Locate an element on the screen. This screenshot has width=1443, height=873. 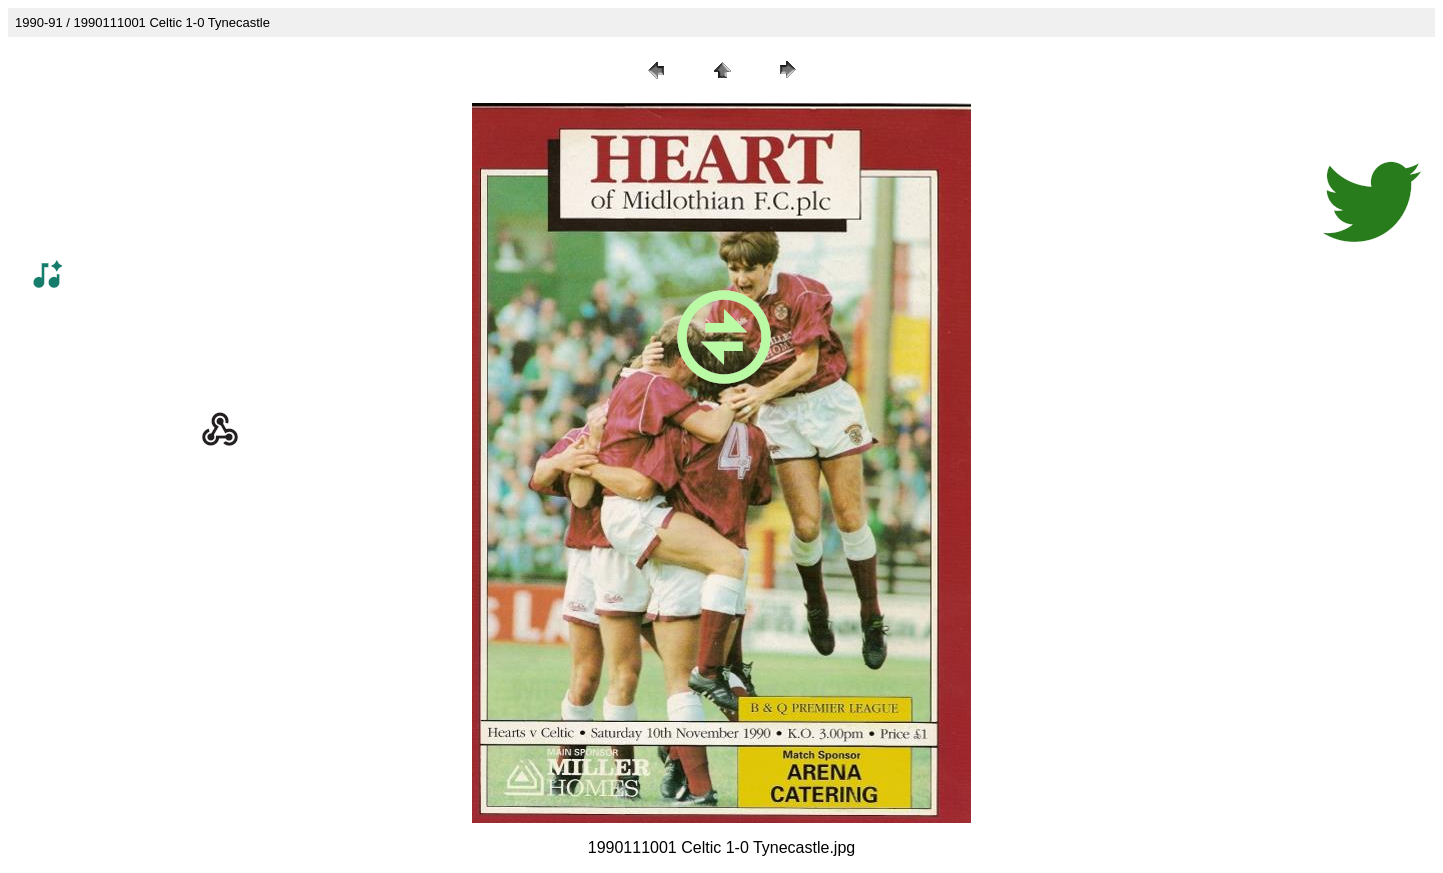
access AI-powered music features is located at coordinates (48, 275).